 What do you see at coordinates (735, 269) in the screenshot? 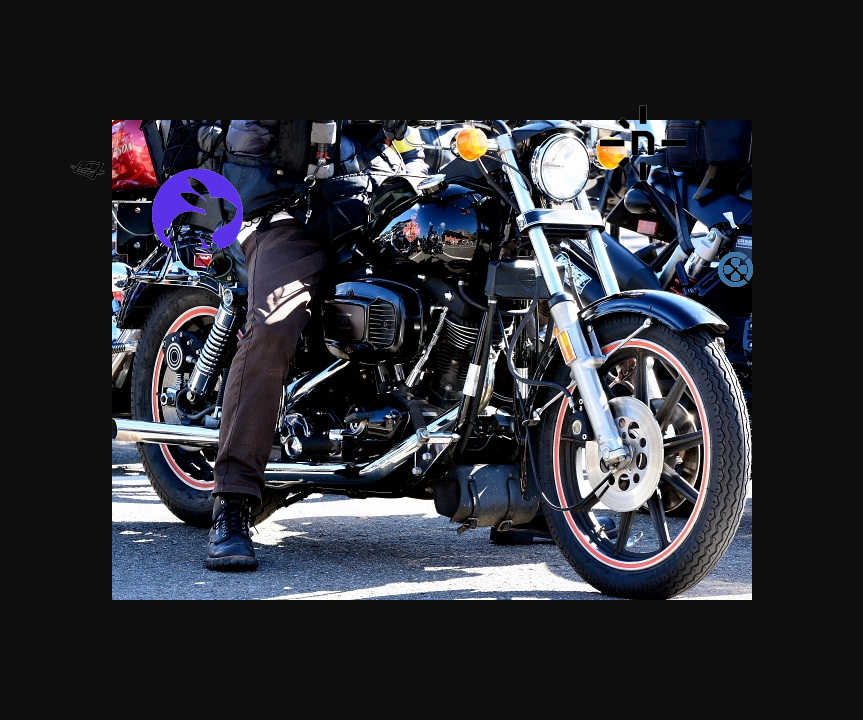
I see `visit opencritic website for game reviews` at bounding box center [735, 269].